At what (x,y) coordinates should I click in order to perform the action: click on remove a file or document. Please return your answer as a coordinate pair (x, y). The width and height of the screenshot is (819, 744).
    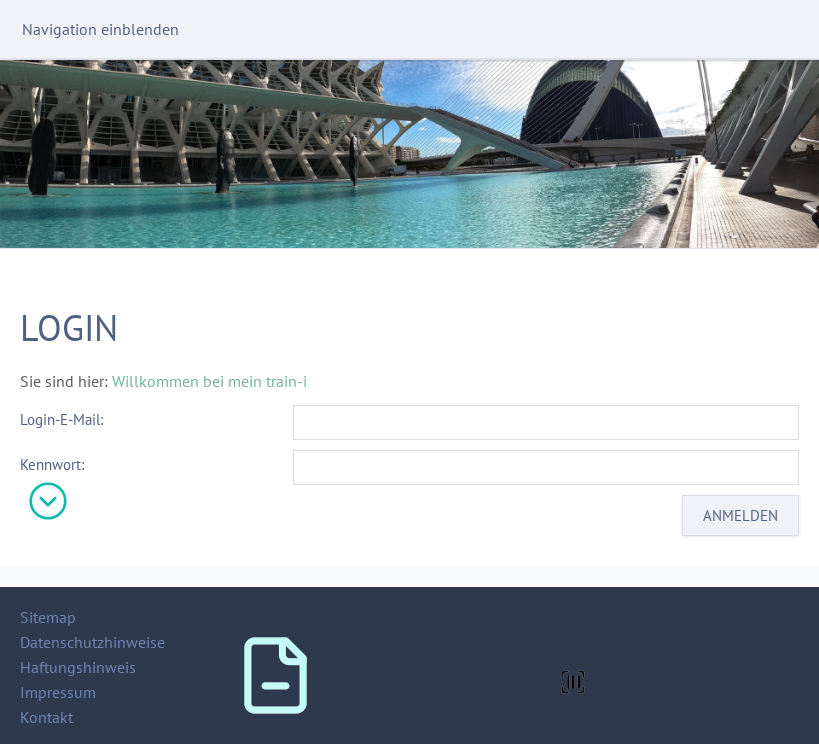
    Looking at the image, I should click on (275, 675).